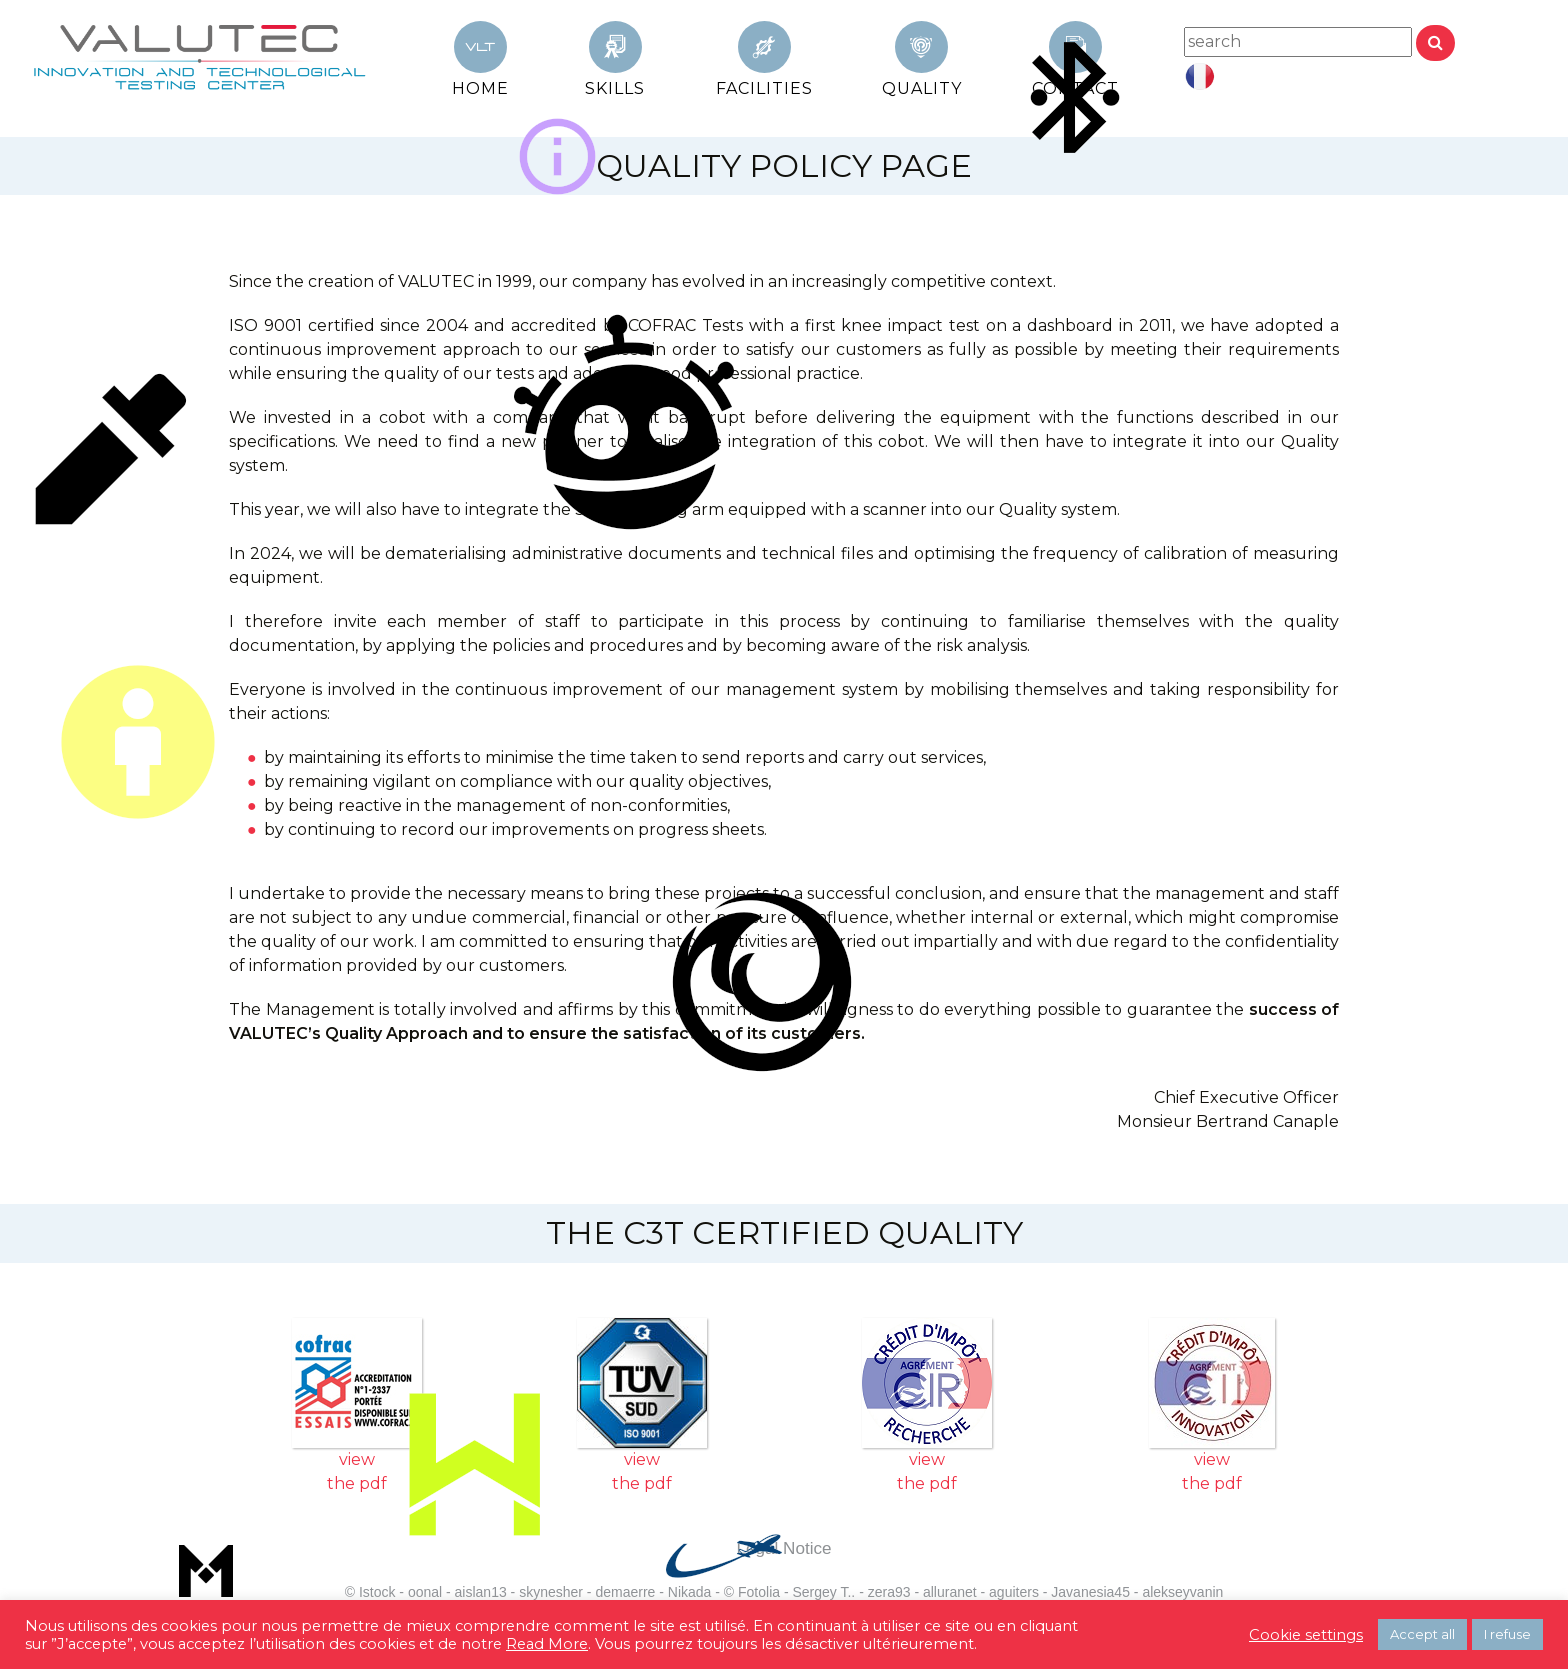  I want to click on indicates content requiring attribution under creative commons license, so click(138, 742).